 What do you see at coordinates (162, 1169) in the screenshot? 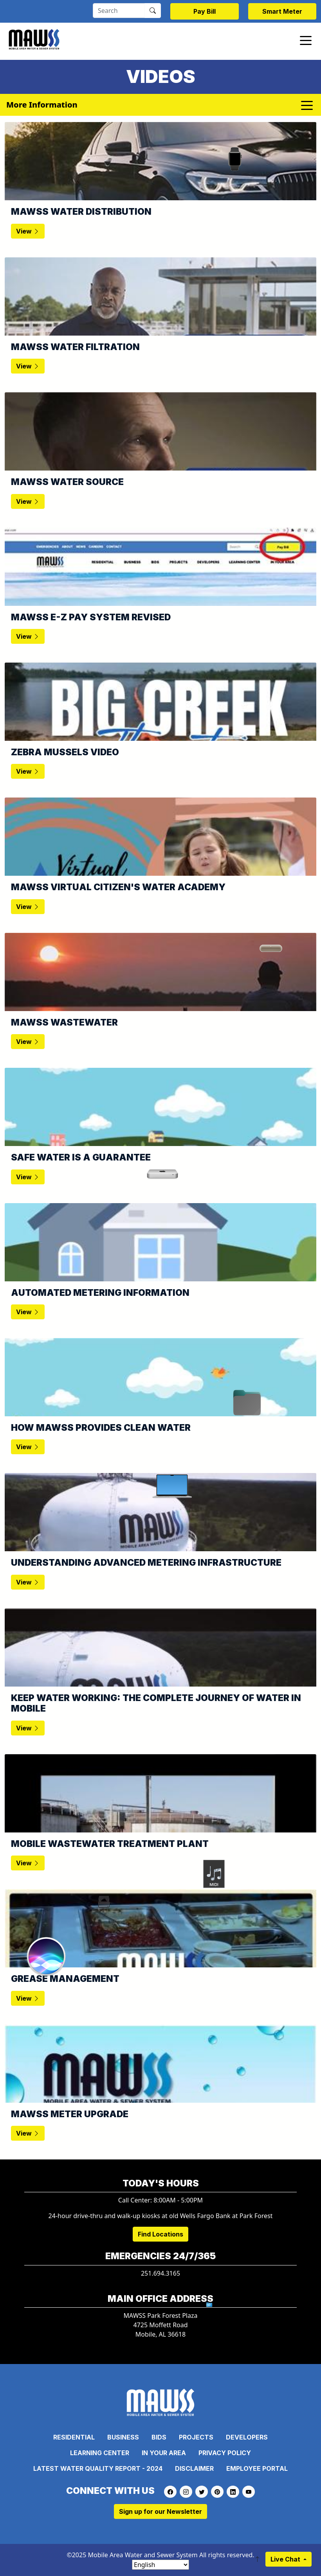
I see `represents a Mac mini device in system settings` at bounding box center [162, 1169].